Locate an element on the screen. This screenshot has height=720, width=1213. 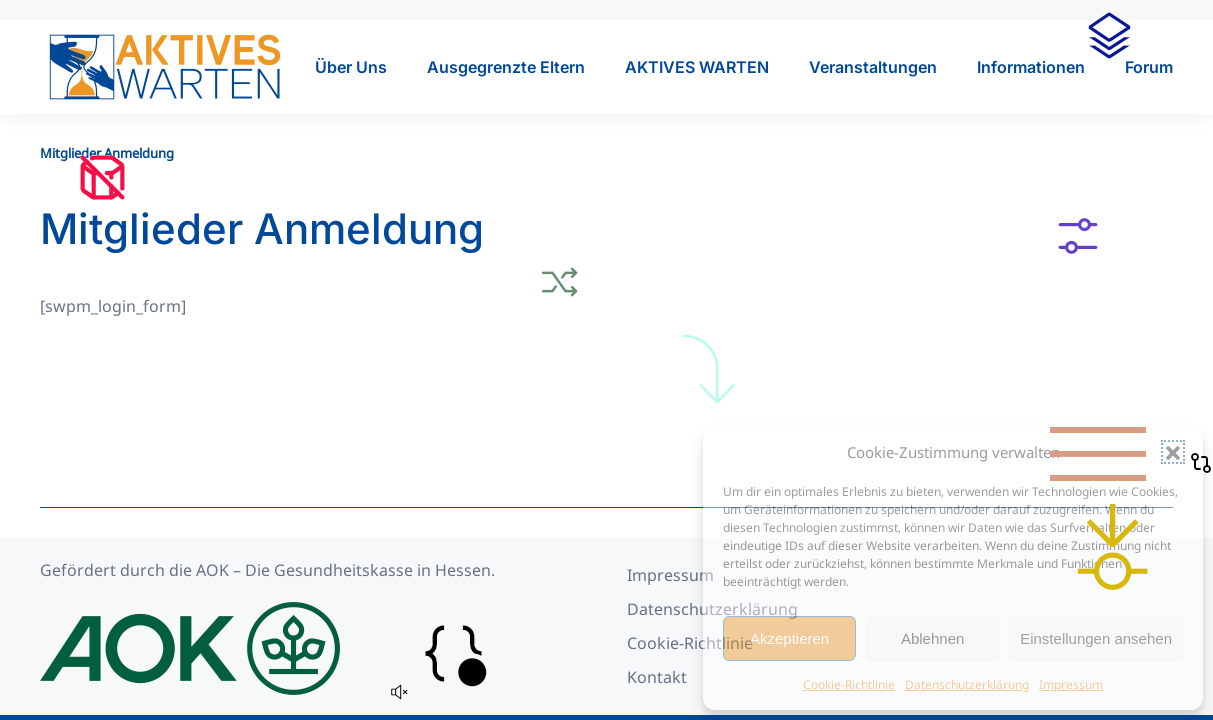
indicates a redirect or forward action is located at coordinates (709, 369).